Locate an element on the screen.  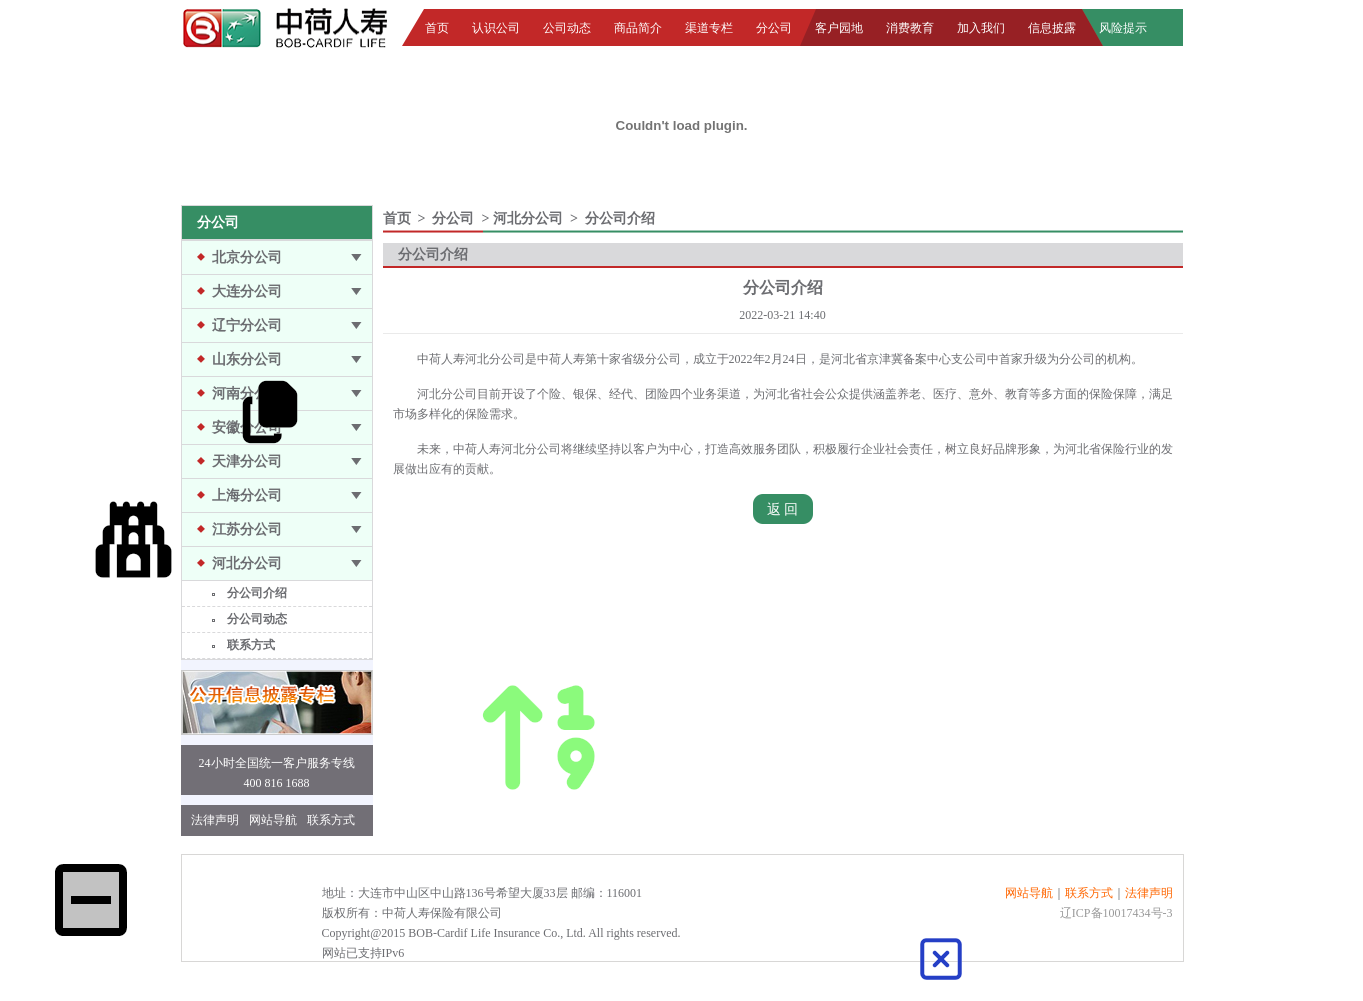
copy to clipboard is located at coordinates (270, 412).